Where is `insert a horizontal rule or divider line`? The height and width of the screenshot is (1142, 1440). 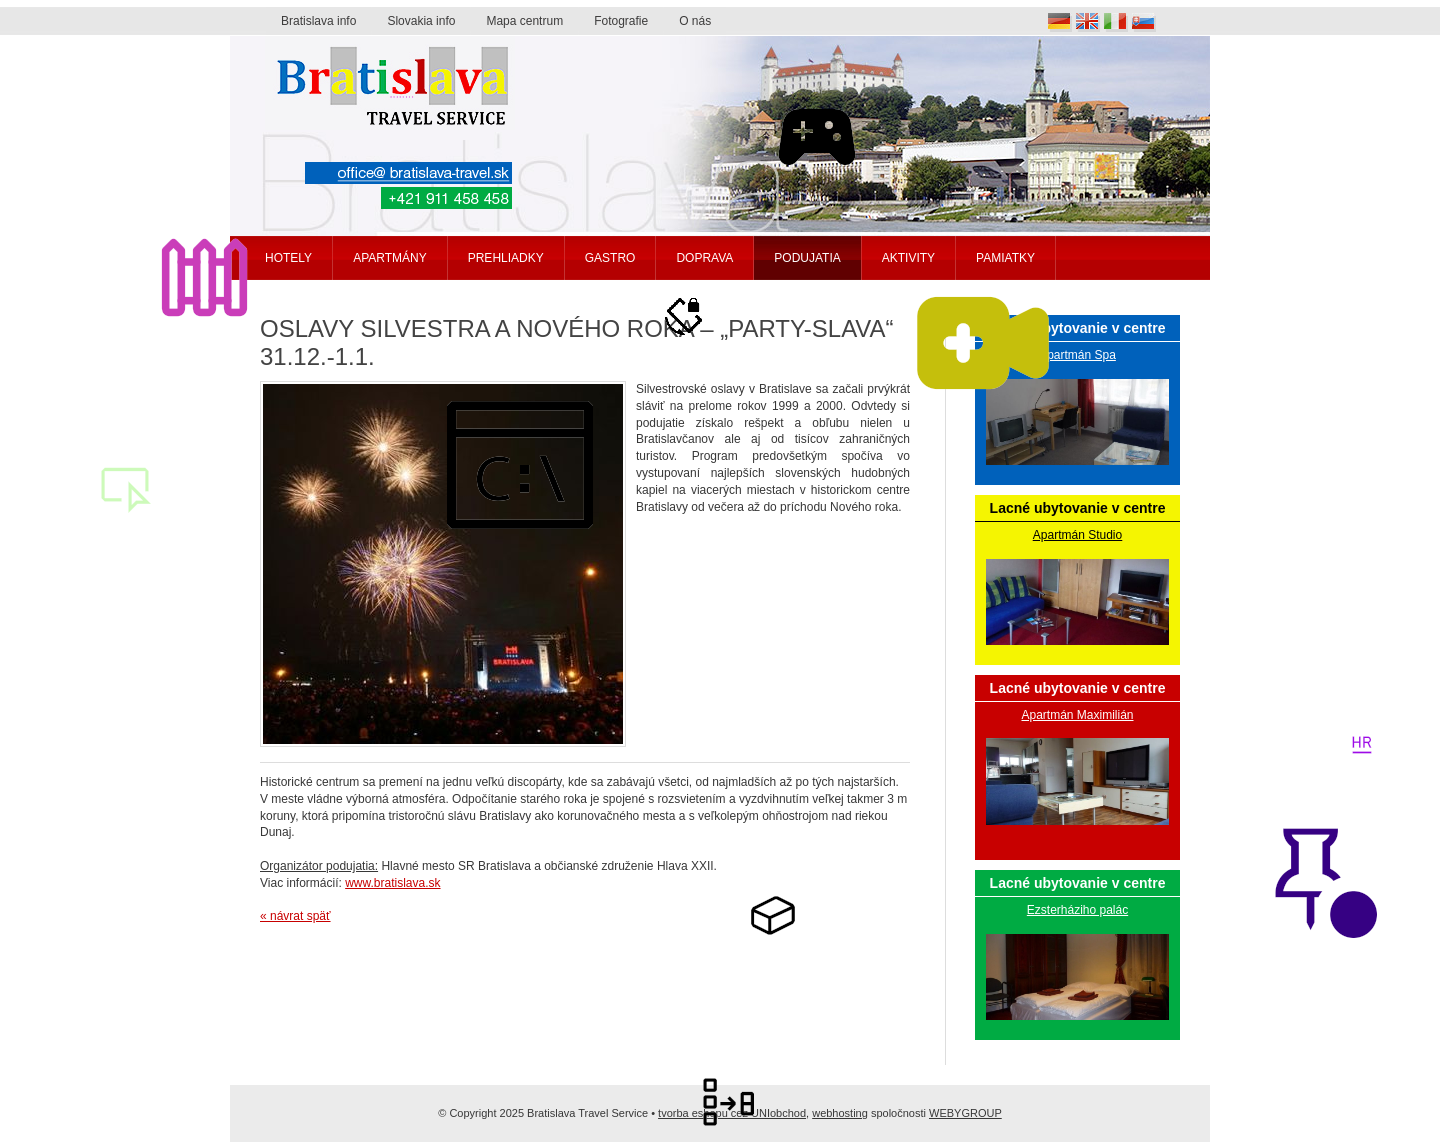 insert a horizontal rule or divider line is located at coordinates (1362, 744).